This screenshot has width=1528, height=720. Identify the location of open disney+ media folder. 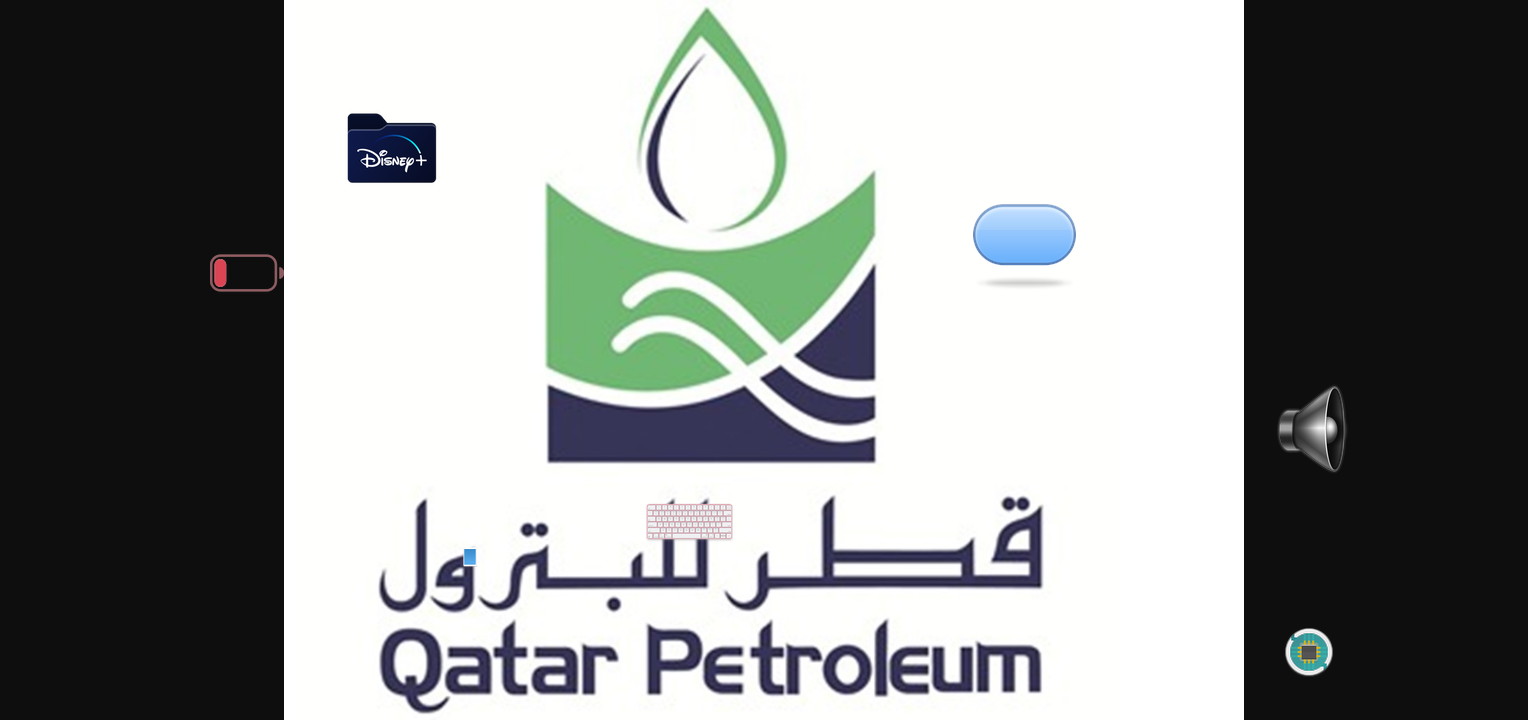
(391, 150).